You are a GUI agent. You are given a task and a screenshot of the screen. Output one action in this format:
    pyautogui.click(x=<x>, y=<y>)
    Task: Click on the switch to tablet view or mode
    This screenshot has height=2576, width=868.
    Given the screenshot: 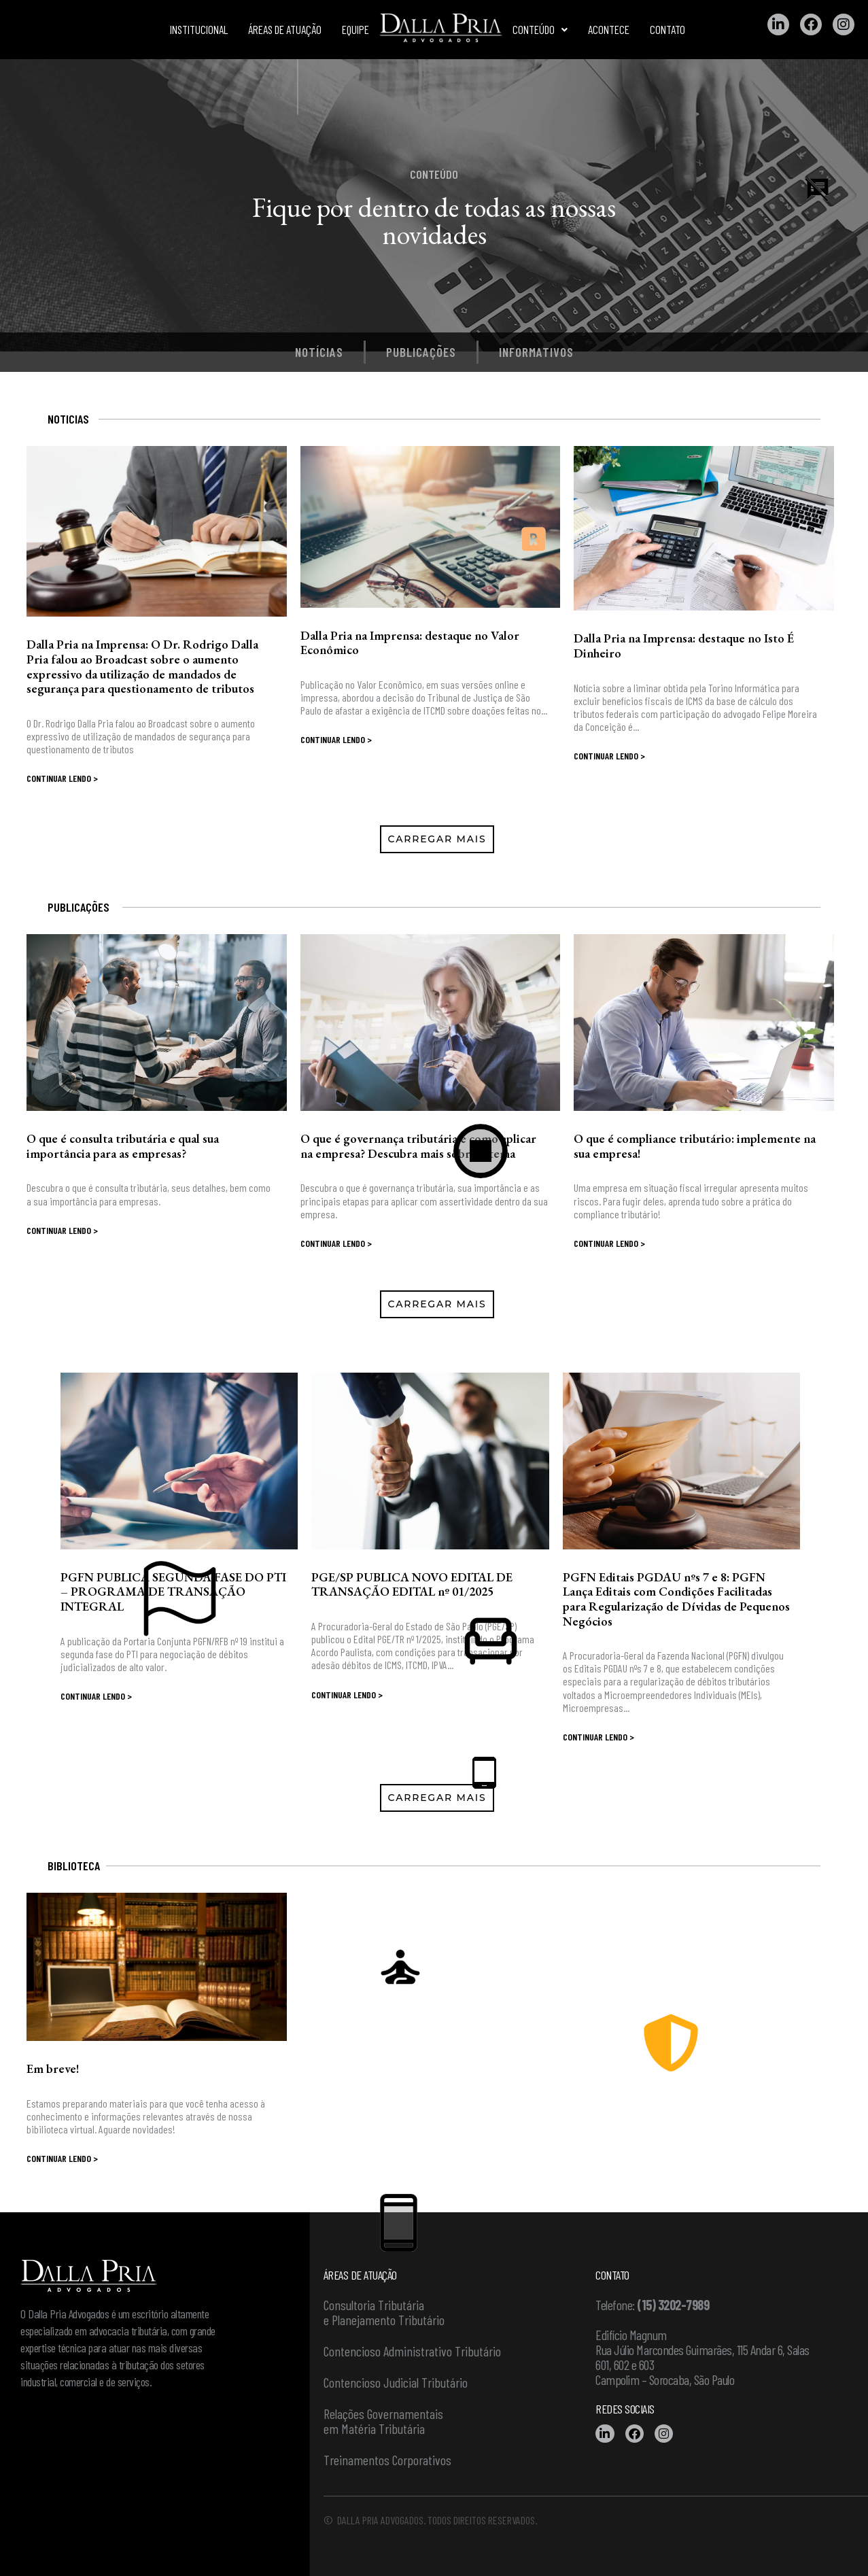 What is the action you would take?
    pyautogui.click(x=484, y=1772)
    